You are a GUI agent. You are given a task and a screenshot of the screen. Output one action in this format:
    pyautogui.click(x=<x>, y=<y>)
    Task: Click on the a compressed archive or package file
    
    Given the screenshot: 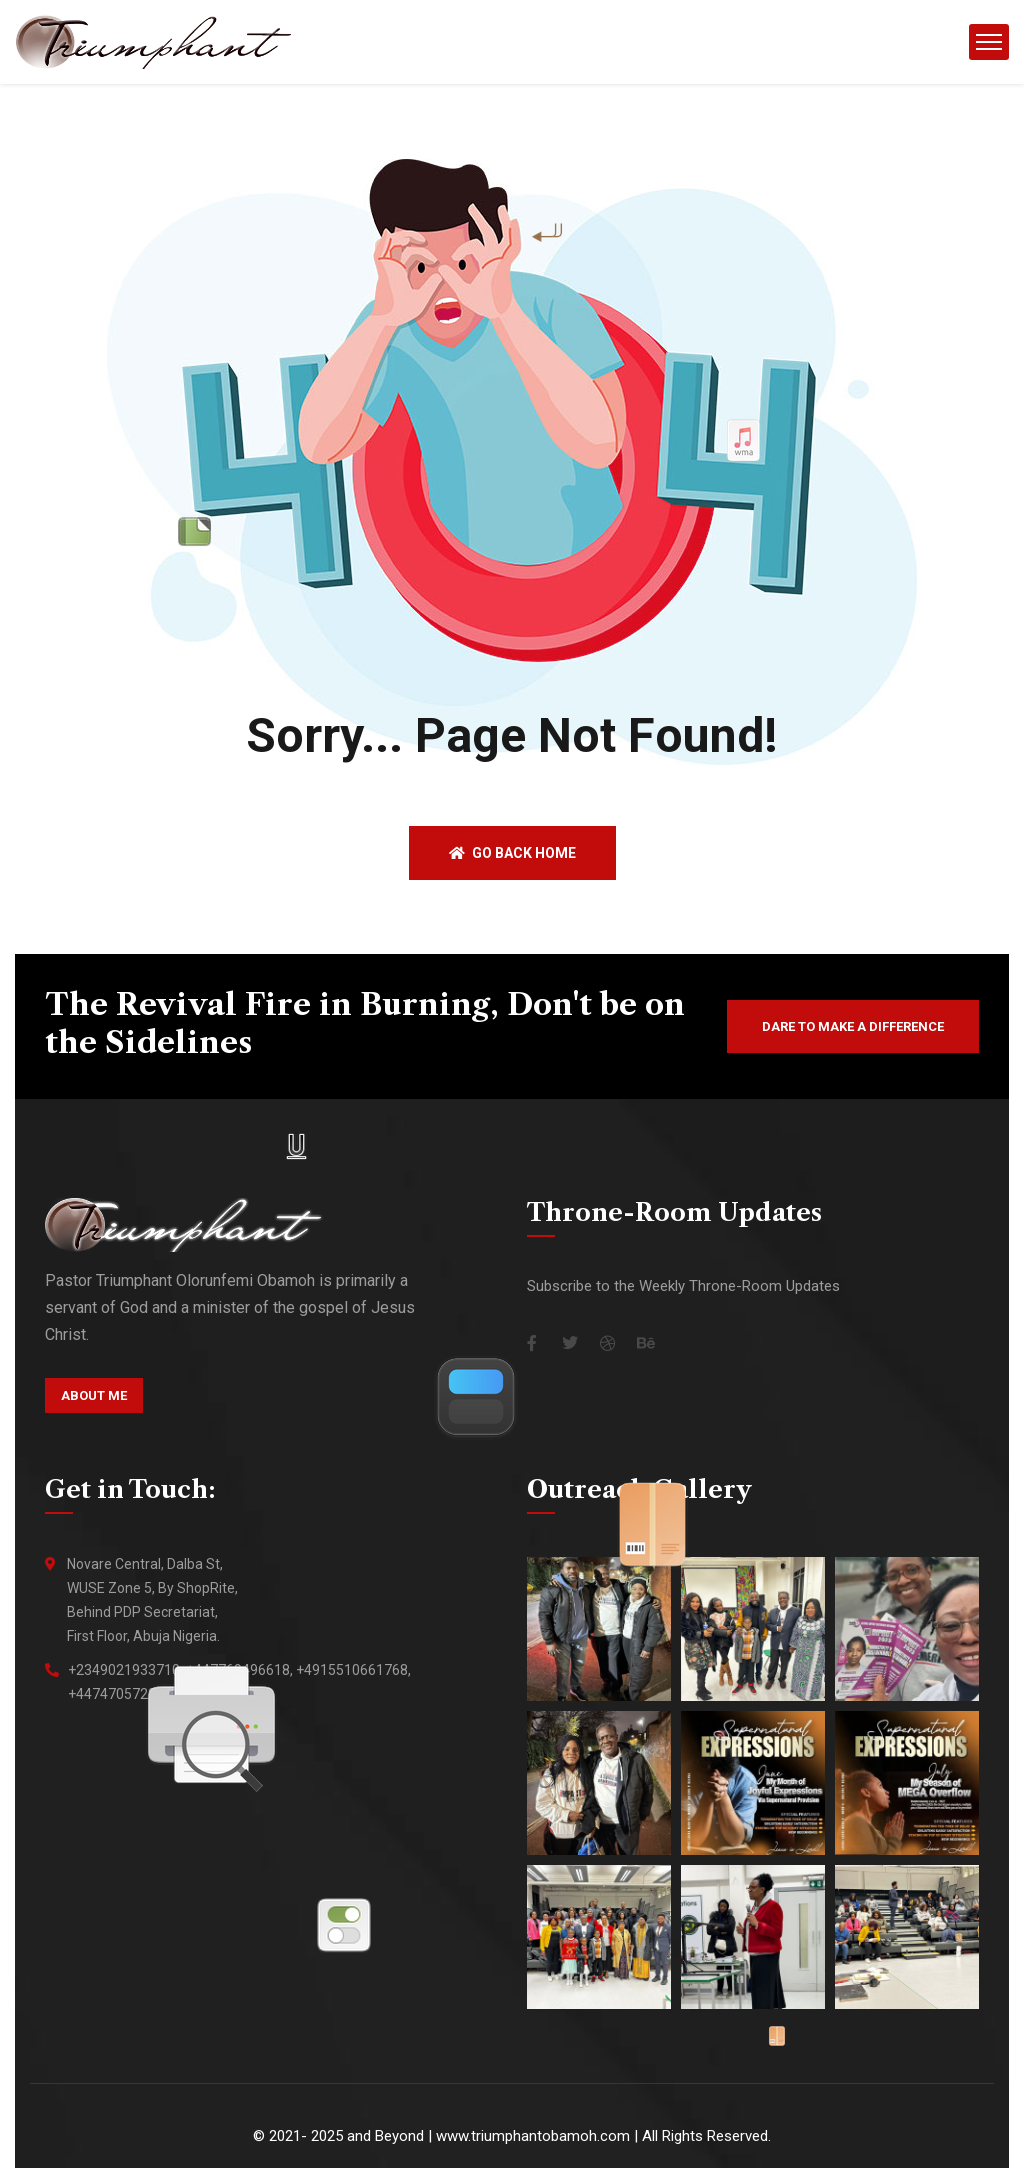 What is the action you would take?
    pyautogui.click(x=652, y=1524)
    